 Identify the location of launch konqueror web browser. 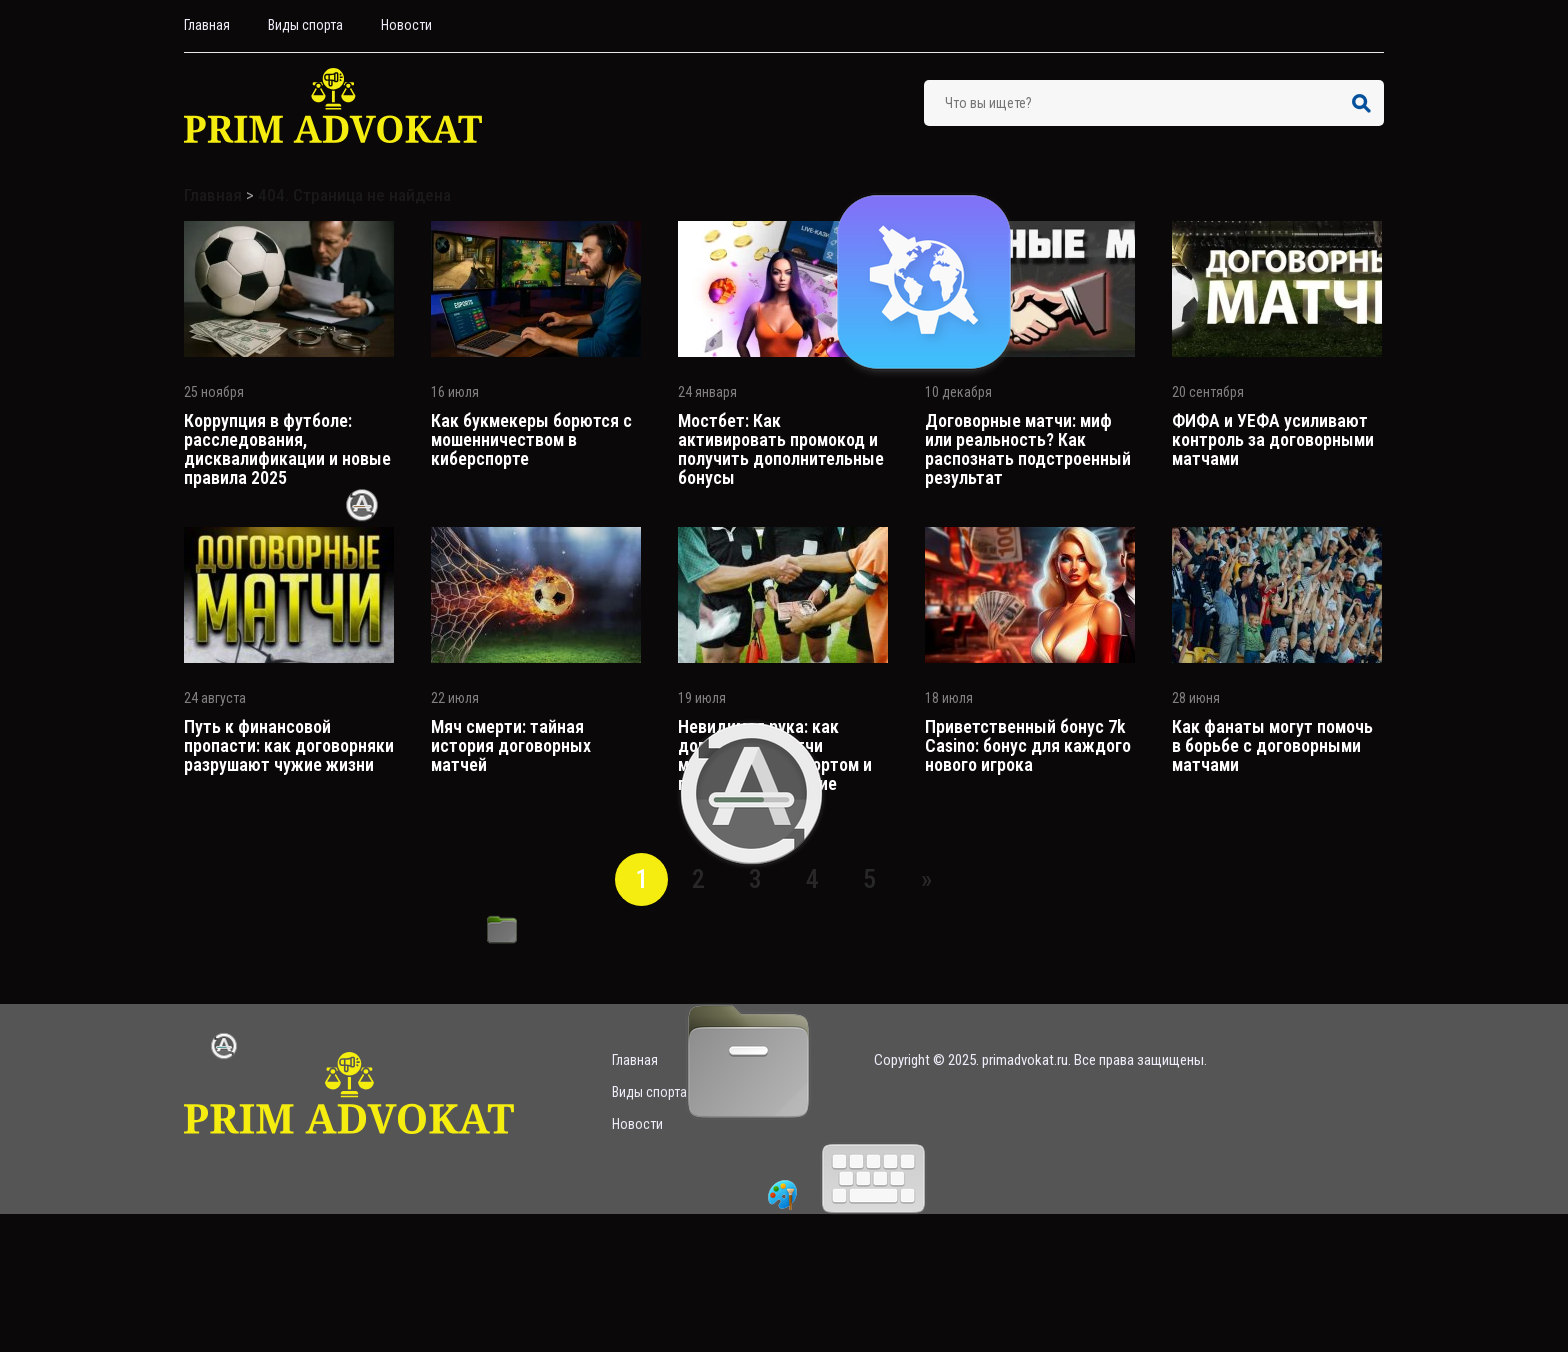
(924, 282).